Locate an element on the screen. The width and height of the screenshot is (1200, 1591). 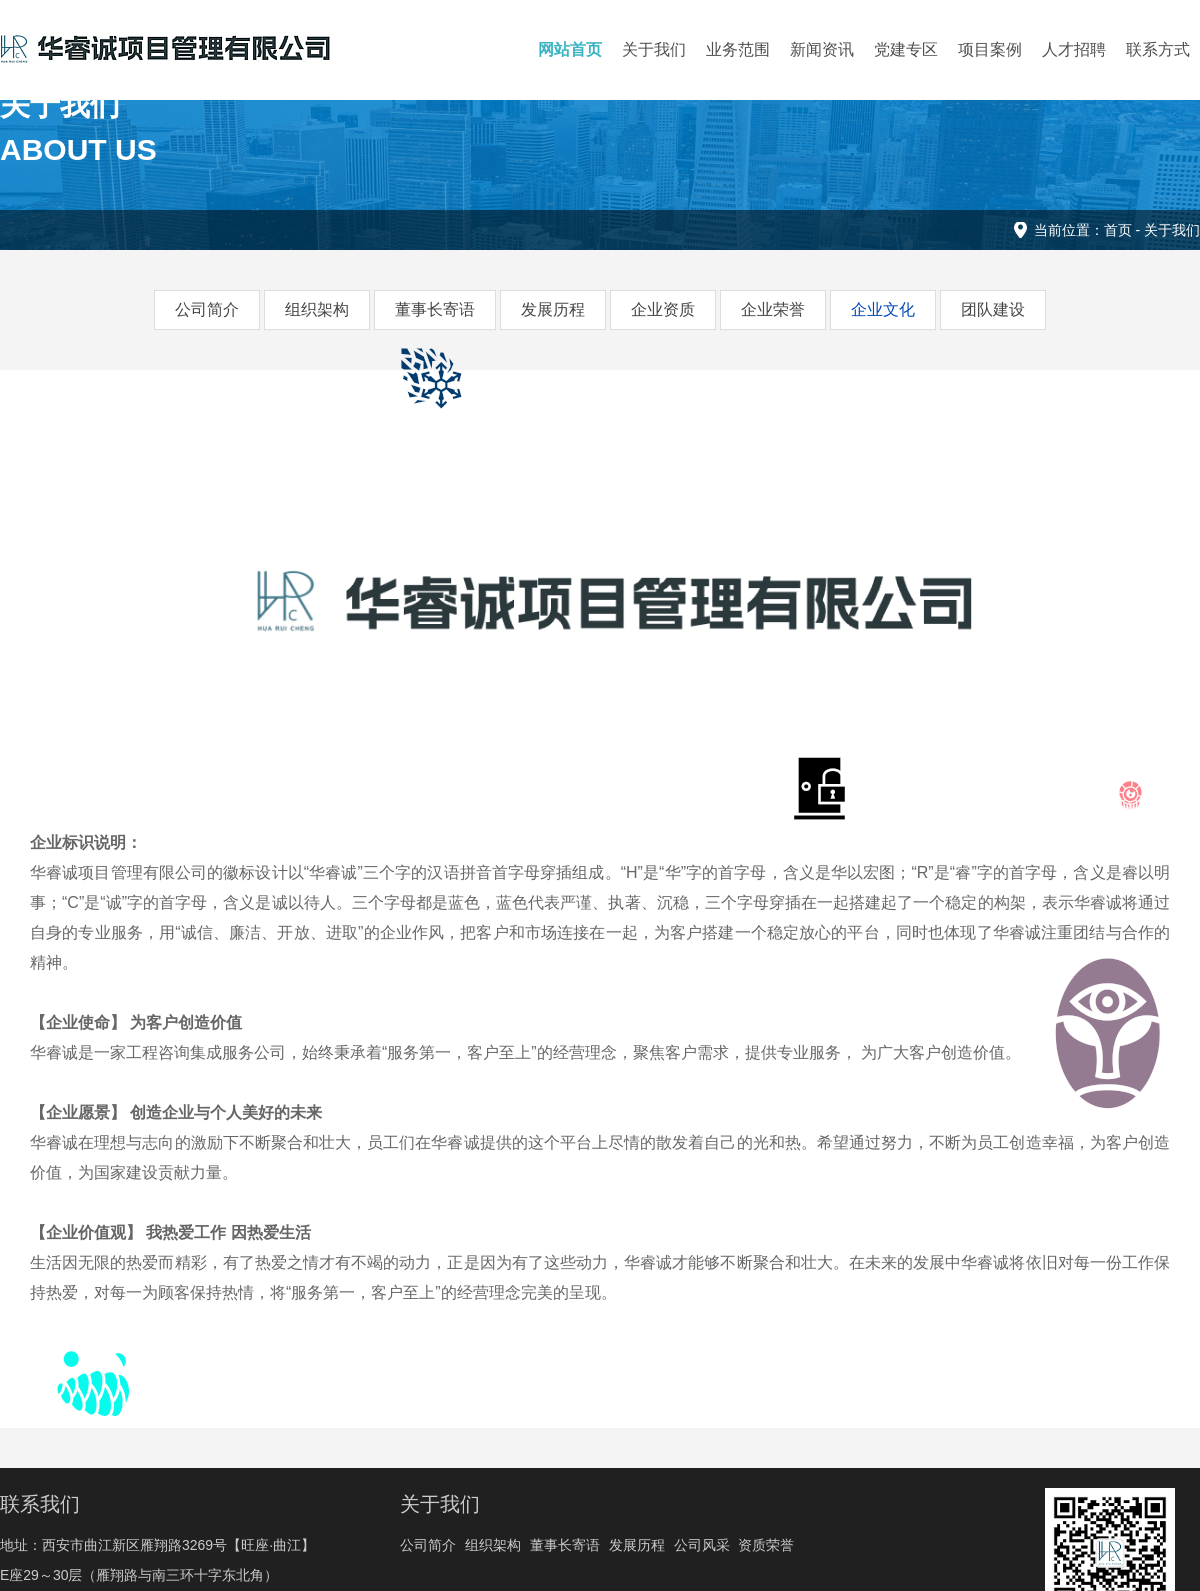
indicates a hungry or gluttonous character status is located at coordinates (93, 1384).